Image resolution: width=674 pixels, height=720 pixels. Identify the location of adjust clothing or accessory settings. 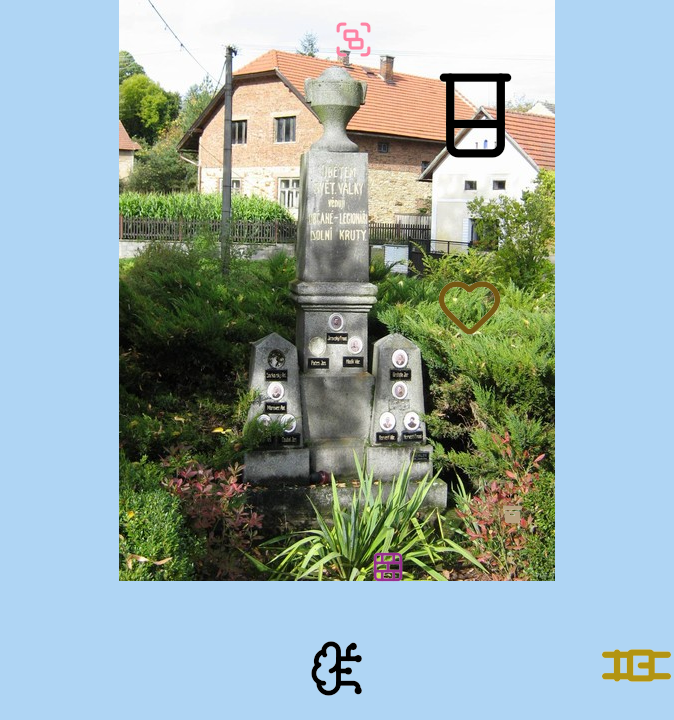
(636, 665).